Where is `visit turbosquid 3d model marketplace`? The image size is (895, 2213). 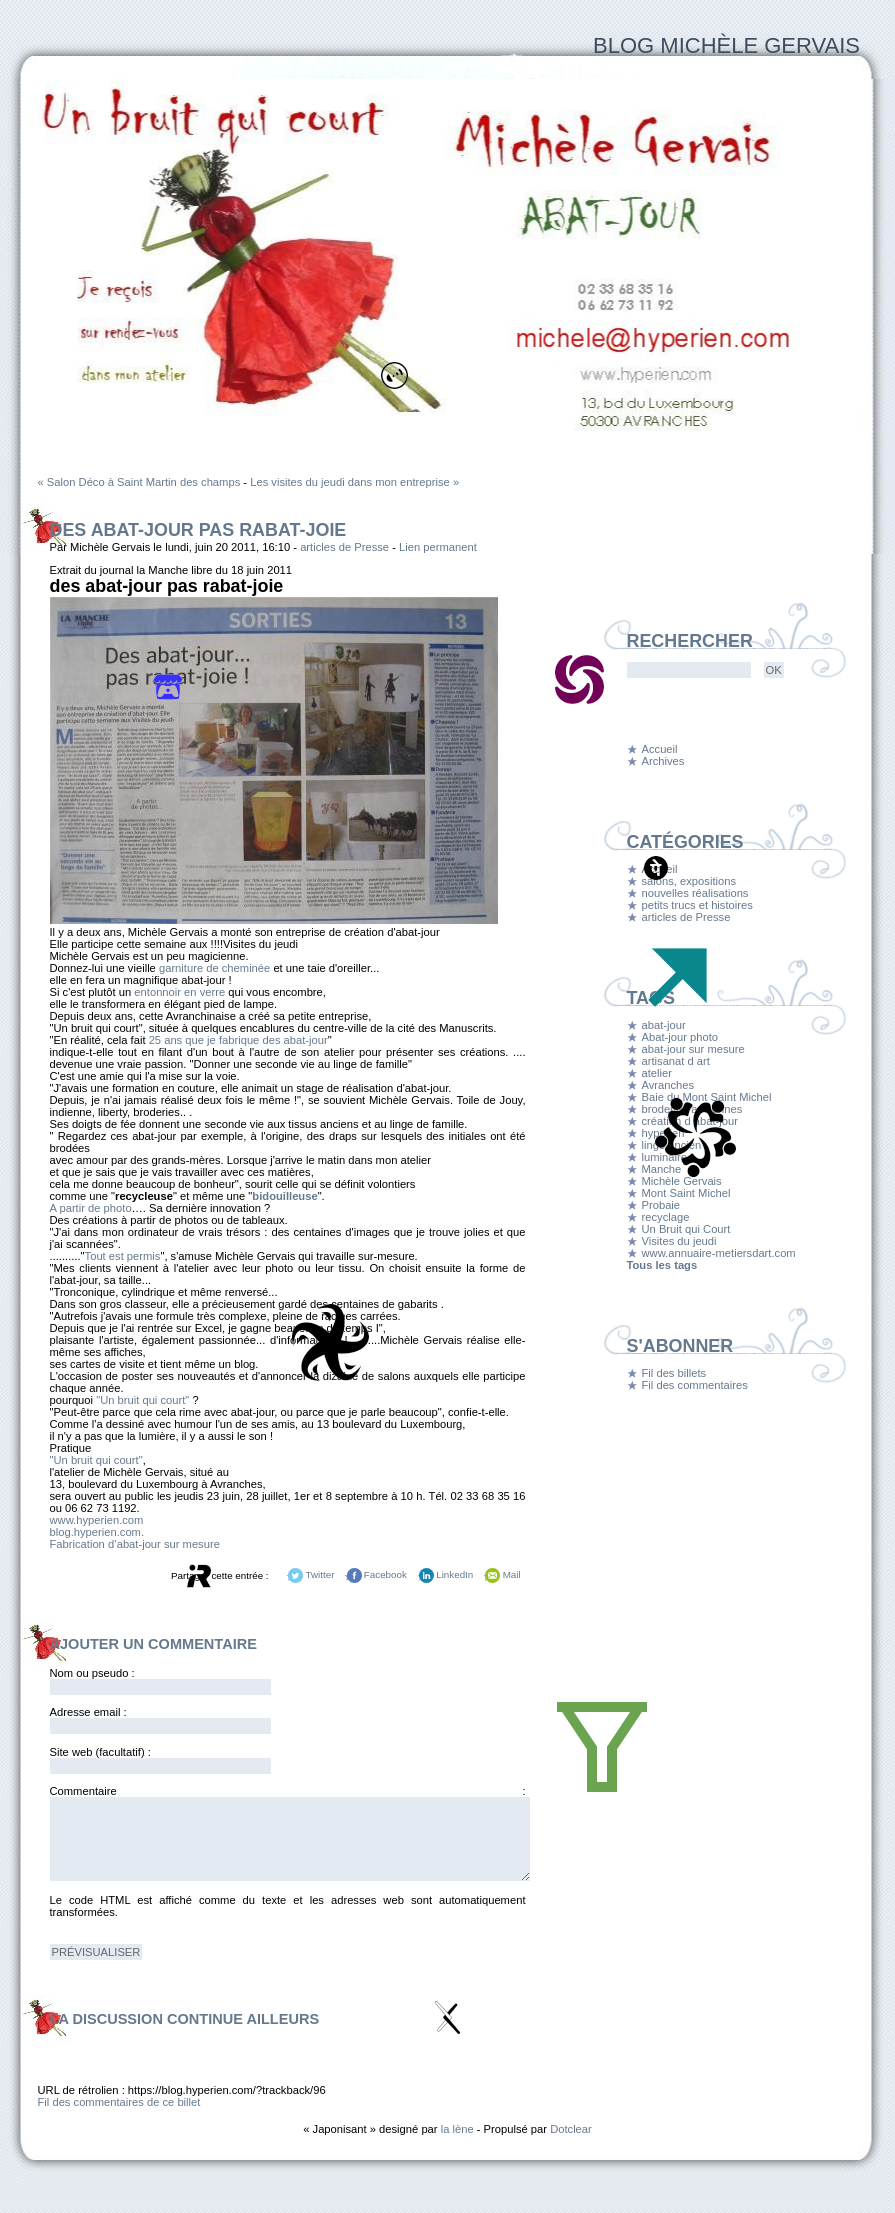
visit turbosquid 3d model marketplace is located at coordinates (330, 1342).